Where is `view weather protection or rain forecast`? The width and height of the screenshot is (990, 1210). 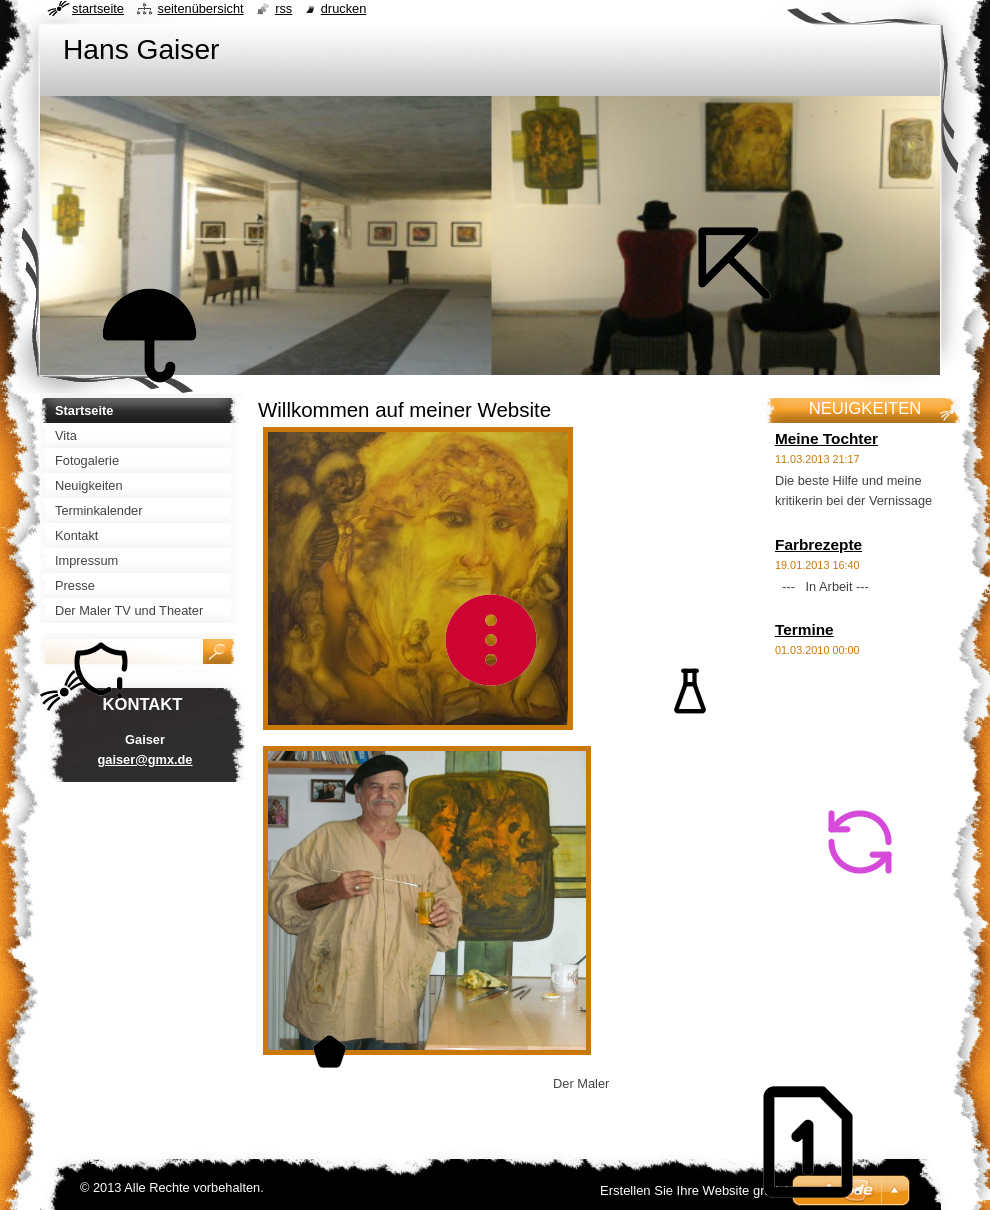
view weather protection or rain forecast is located at coordinates (149, 335).